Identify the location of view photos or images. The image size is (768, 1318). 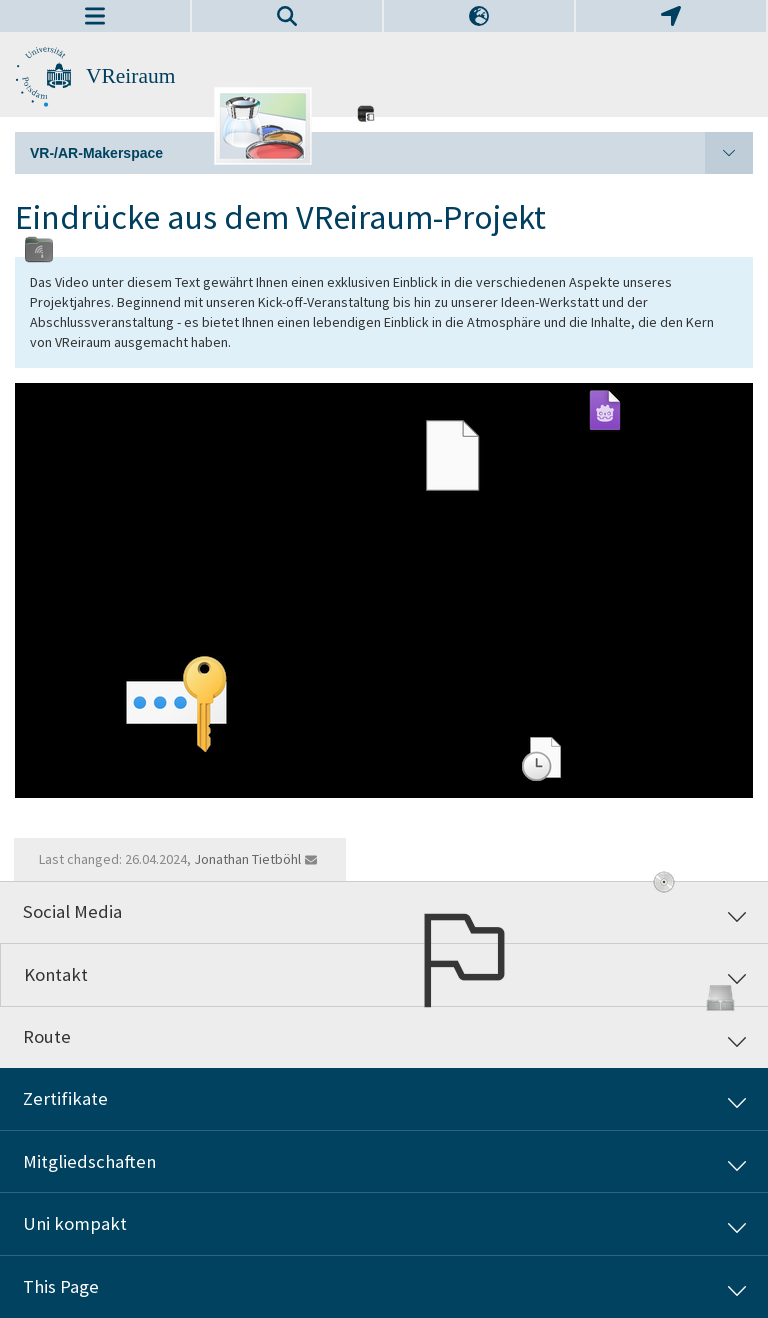
(263, 116).